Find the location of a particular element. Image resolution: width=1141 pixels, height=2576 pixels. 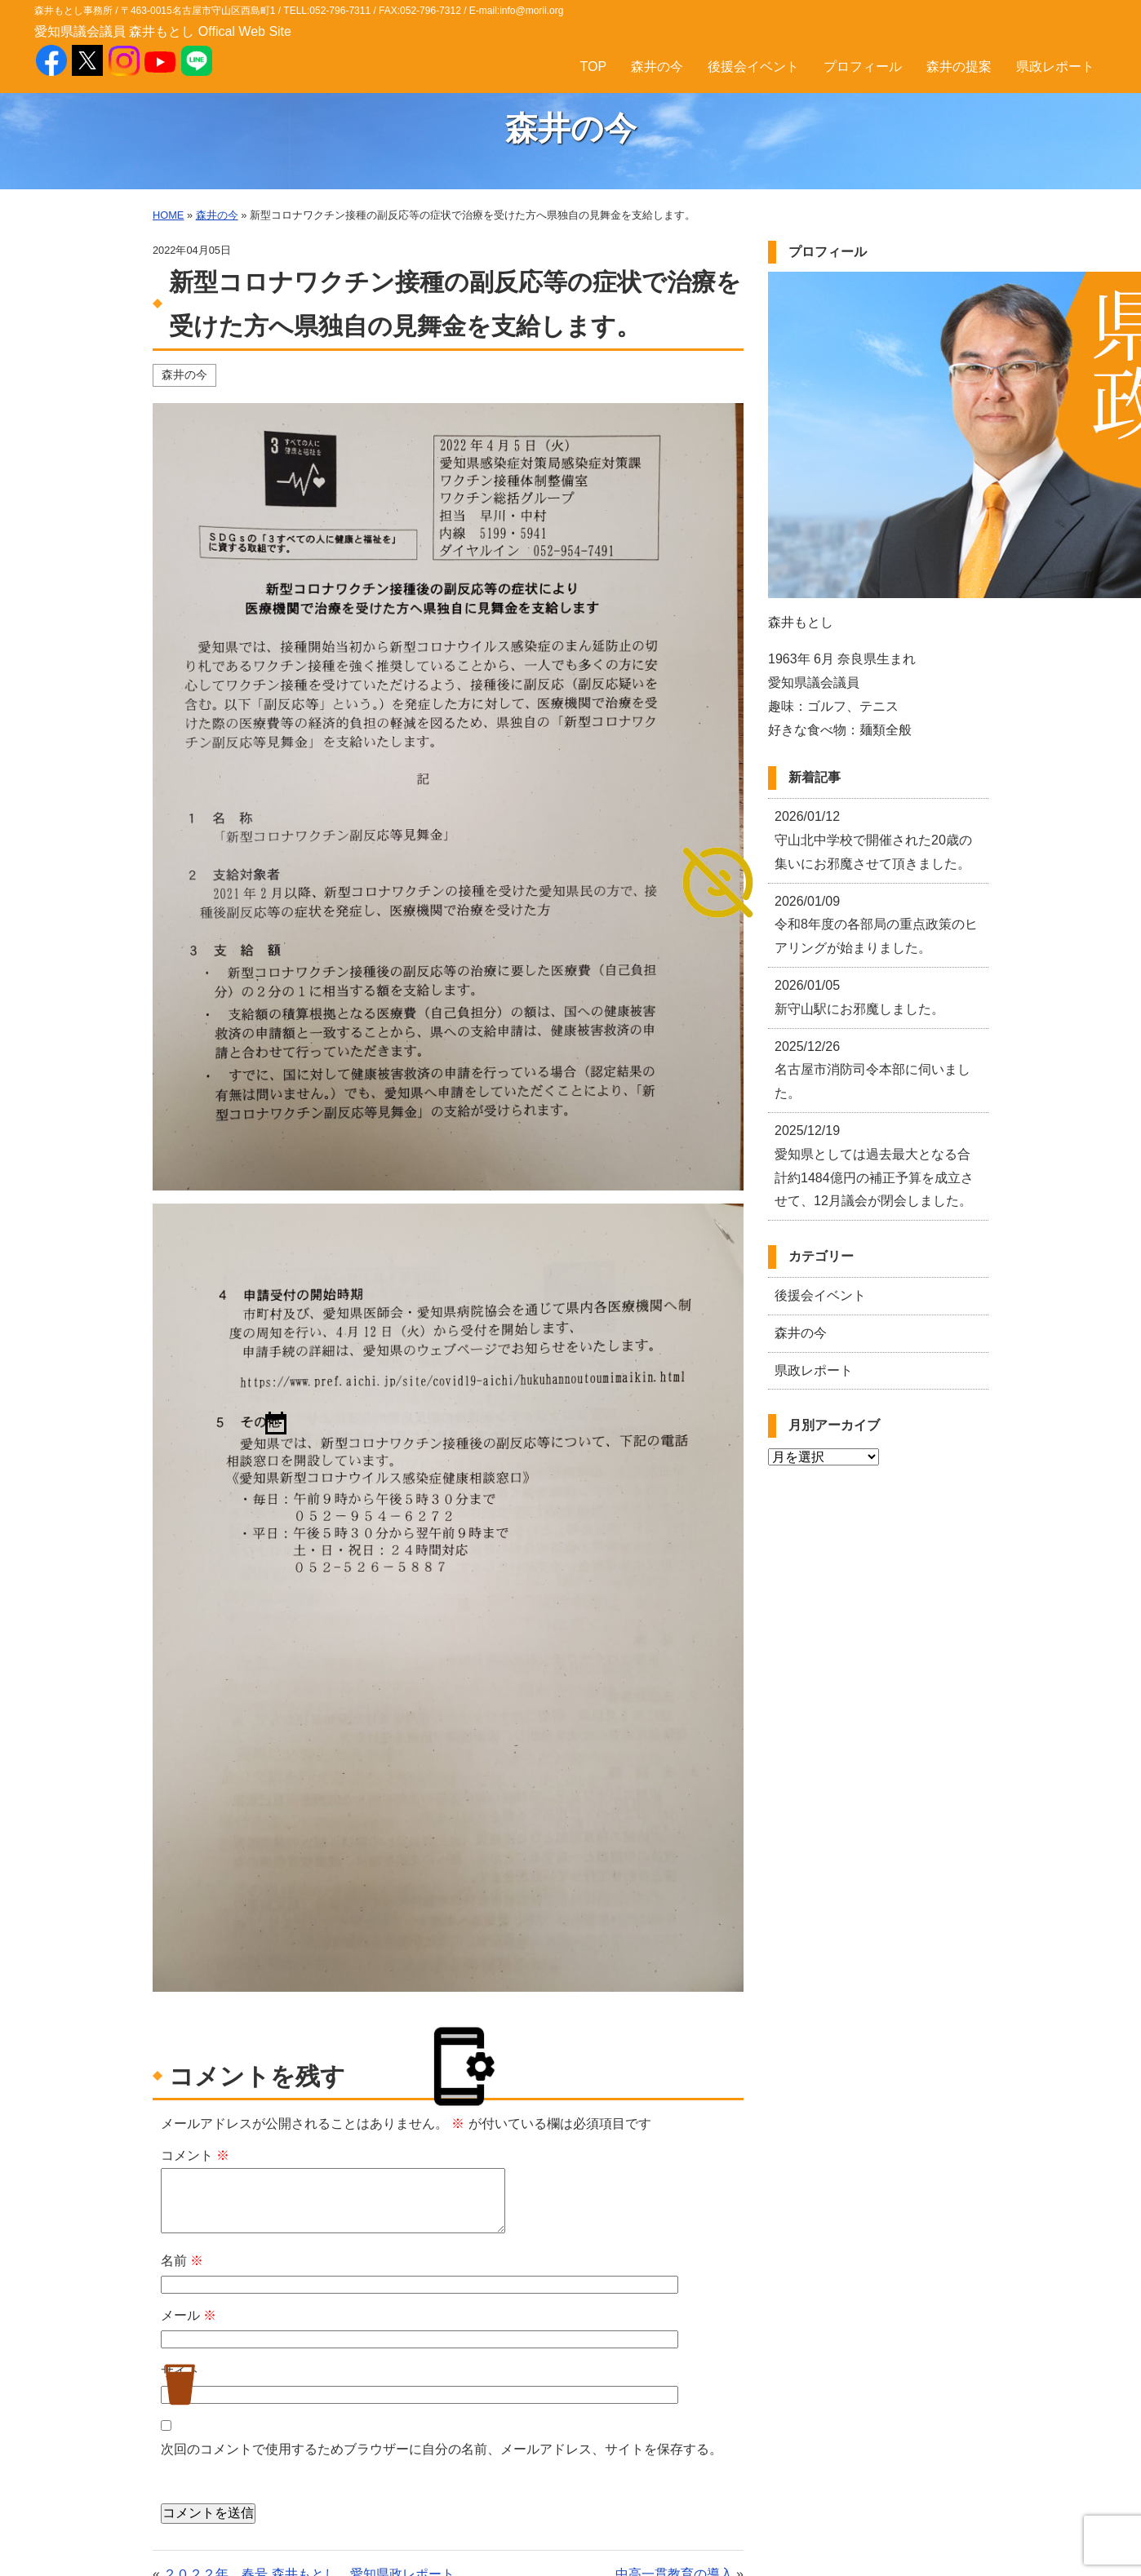

browse bars or pubs nearby is located at coordinates (180, 2383).